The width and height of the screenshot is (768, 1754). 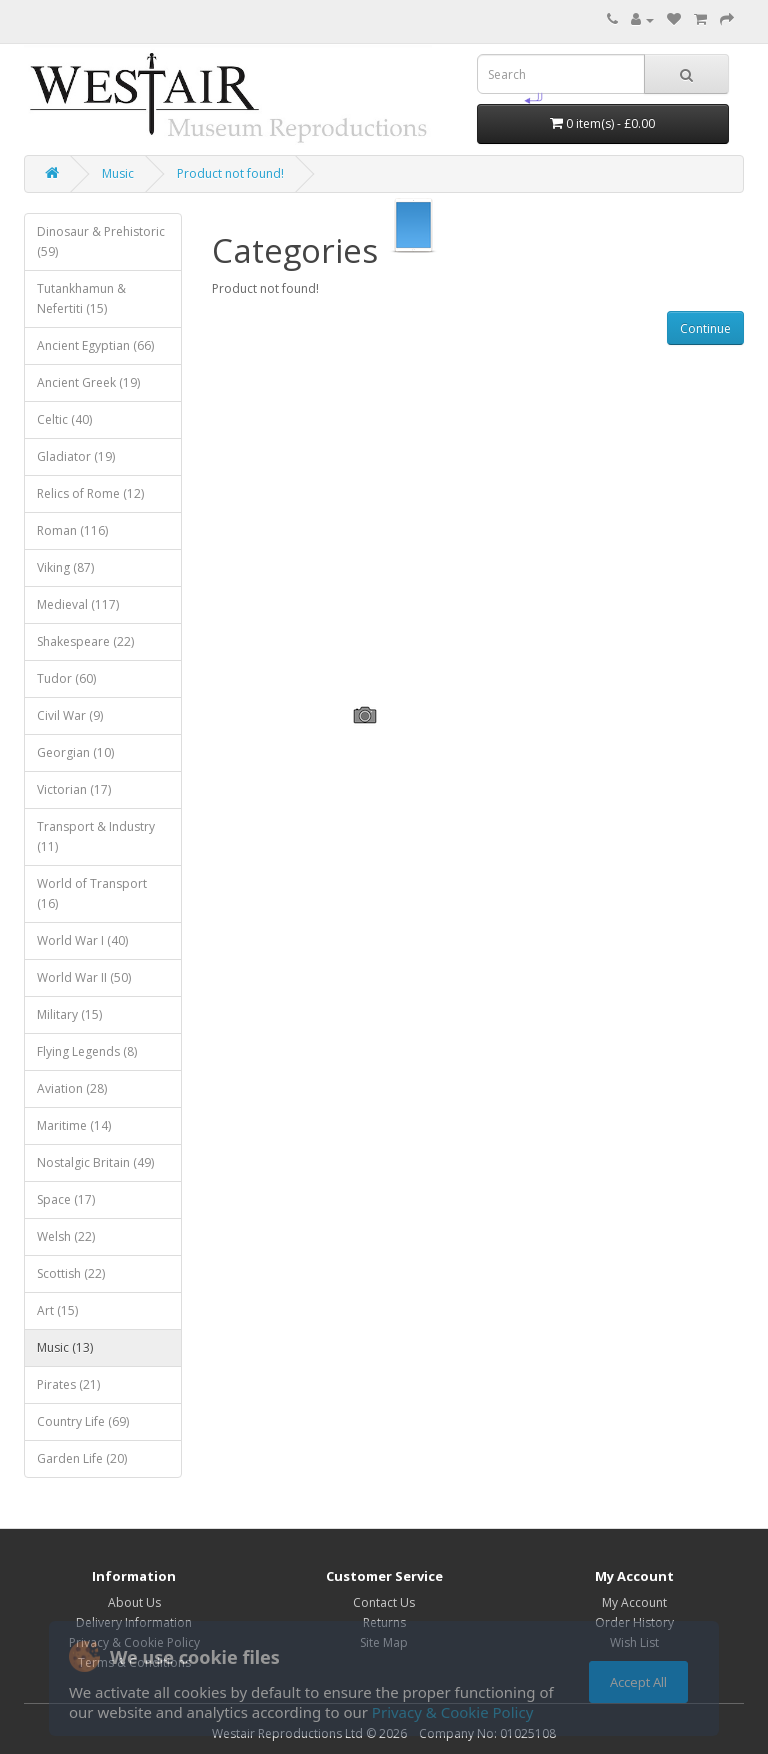 What do you see at coordinates (413, 225) in the screenshot?
I see `iPad Air 3 with cellular connectivity` at bounding box center [413, 225].